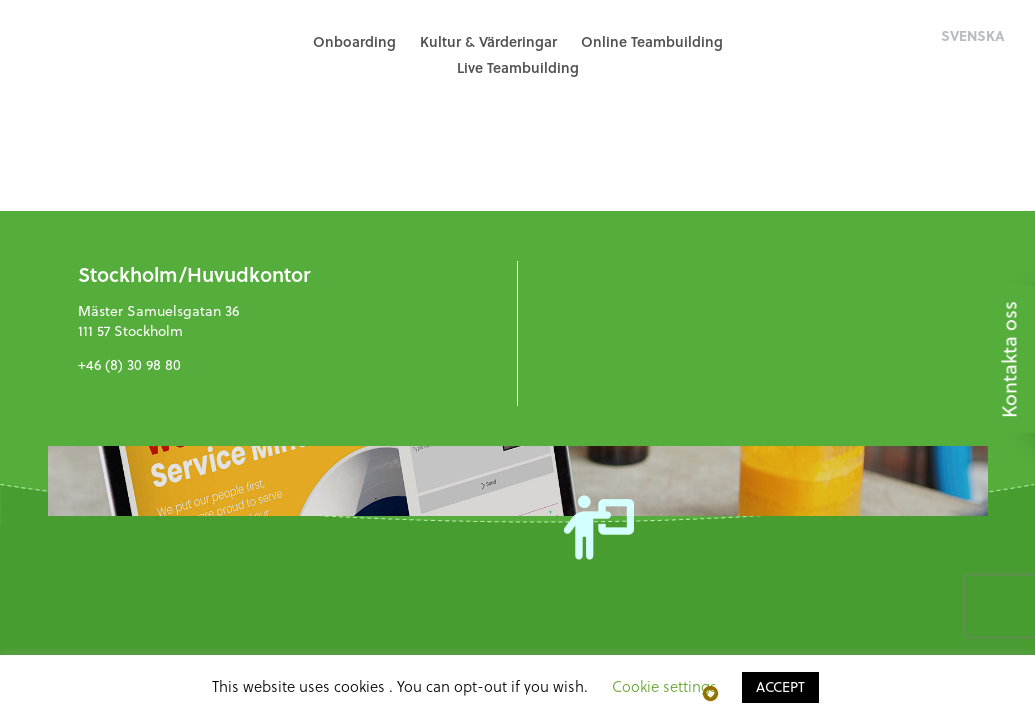 The height and width of the screenshot is (720, 1035). I want to click on access presentation or teaching mode, so click(598, 527).